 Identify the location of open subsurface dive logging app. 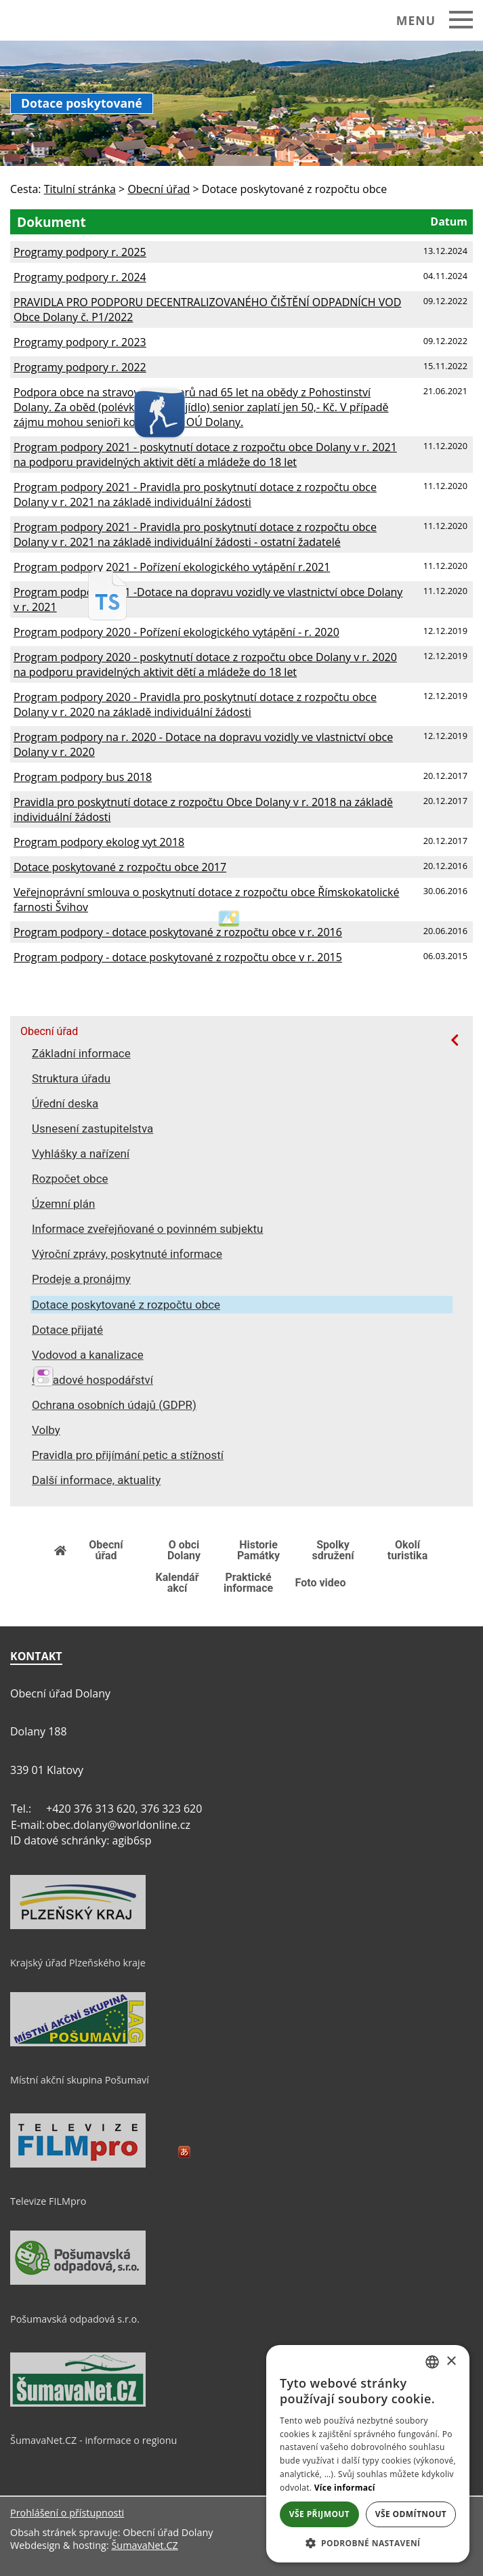
(159, 412).